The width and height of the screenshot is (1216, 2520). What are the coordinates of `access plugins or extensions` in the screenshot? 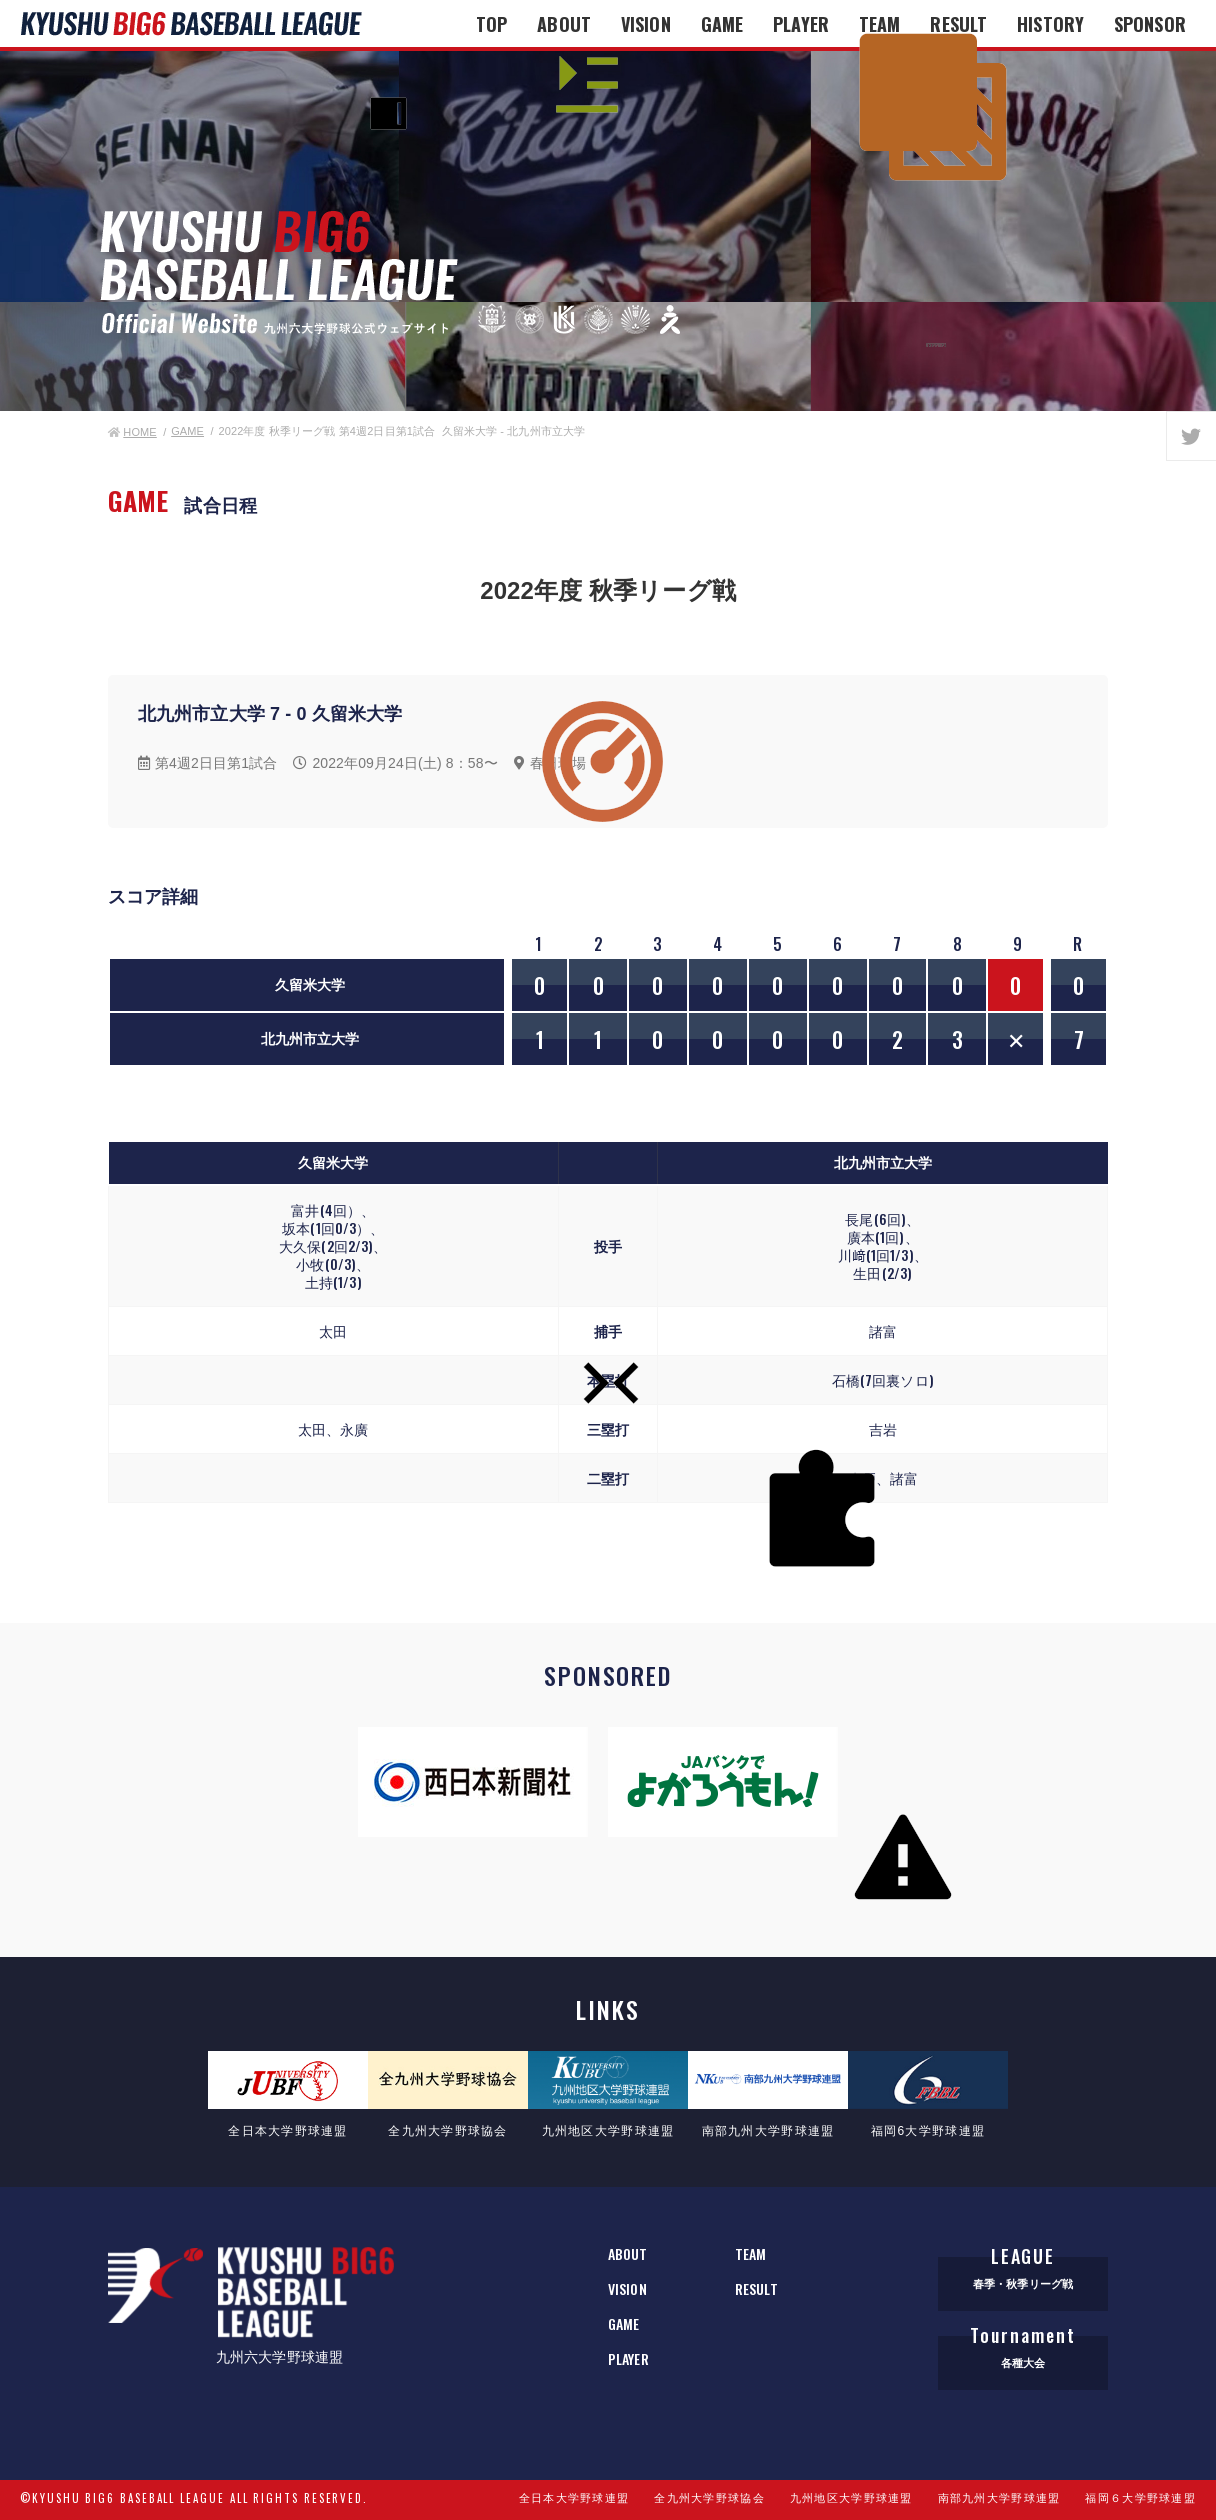 It's located at (822, 1514).